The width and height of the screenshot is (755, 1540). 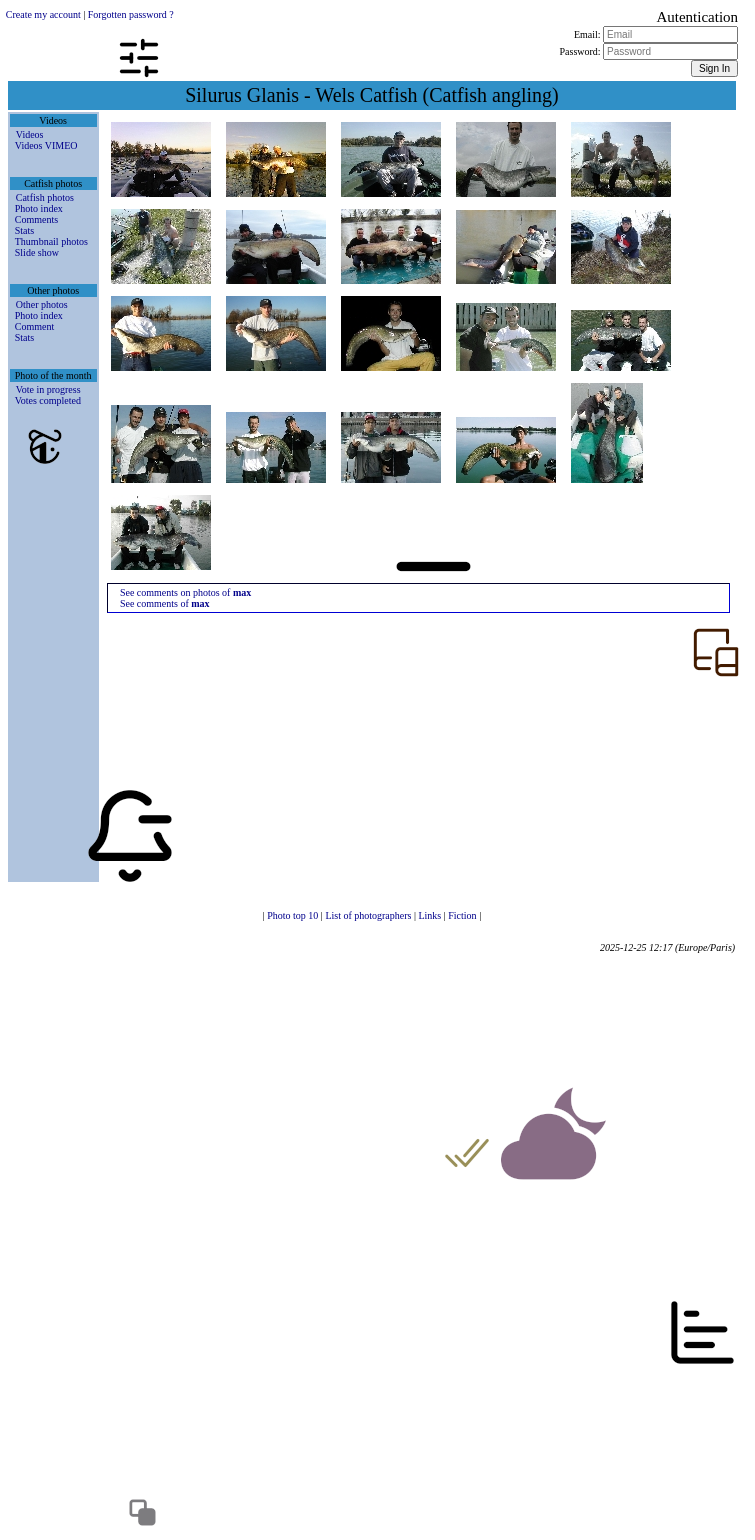 What do you see at coordinates (45, 446) in the screenshot?
I see `open the New York Times app` at bounding box center [45, 446].